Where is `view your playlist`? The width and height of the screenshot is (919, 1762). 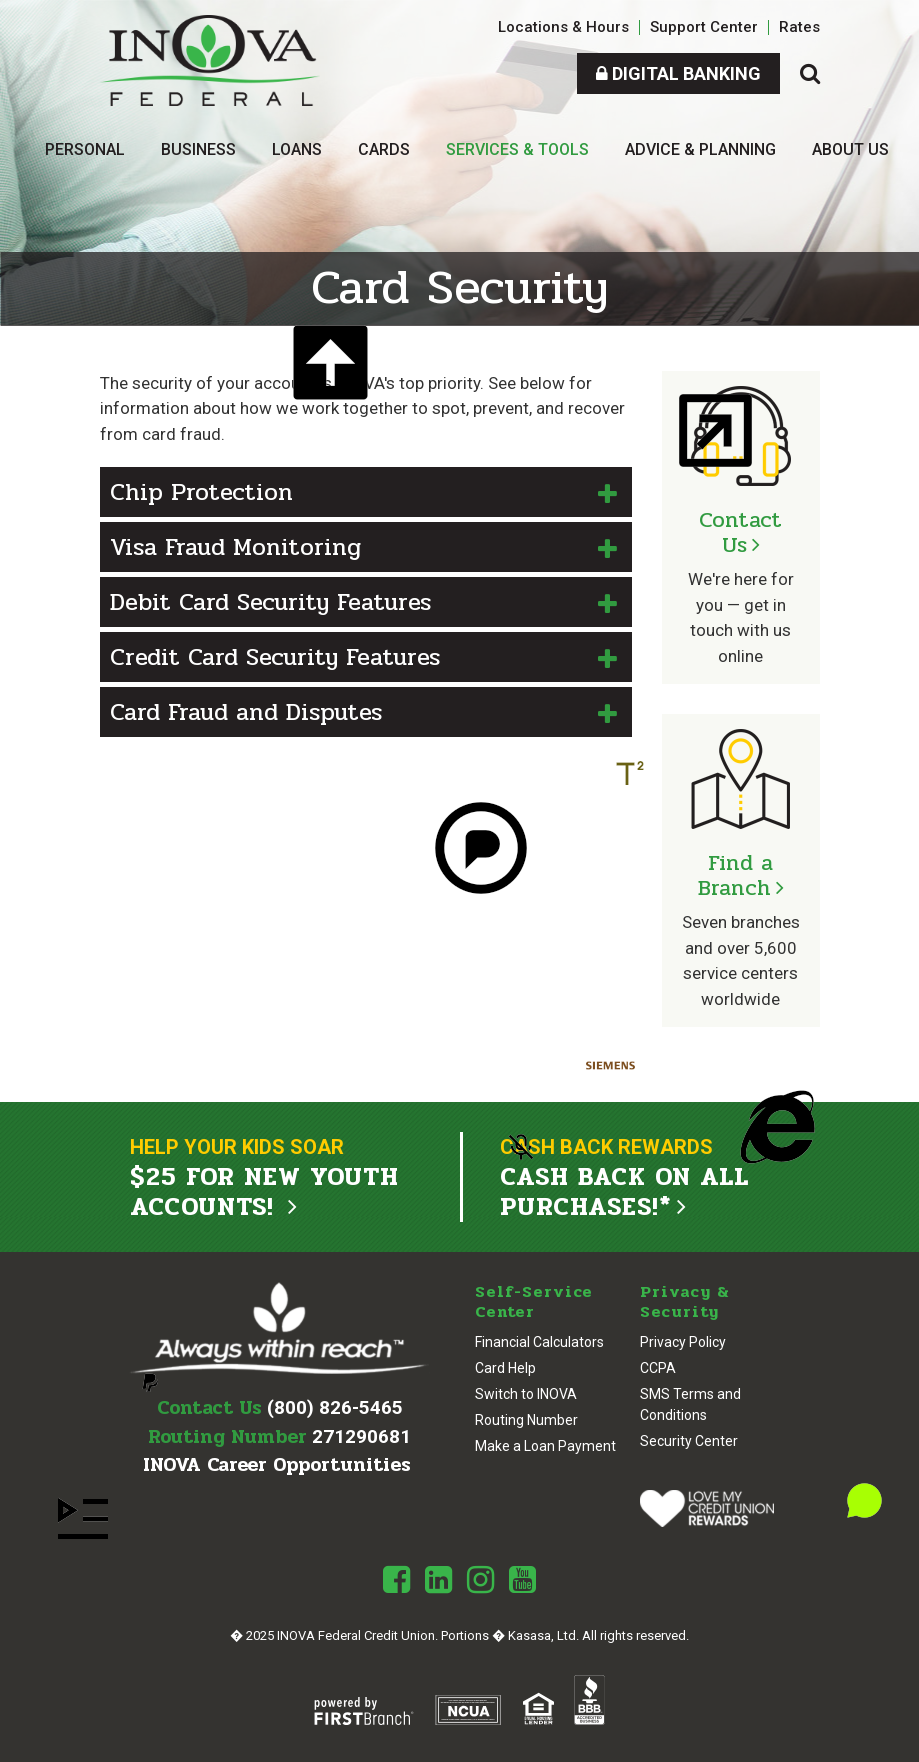
view your playlist is located at coordinates (83, 1519).